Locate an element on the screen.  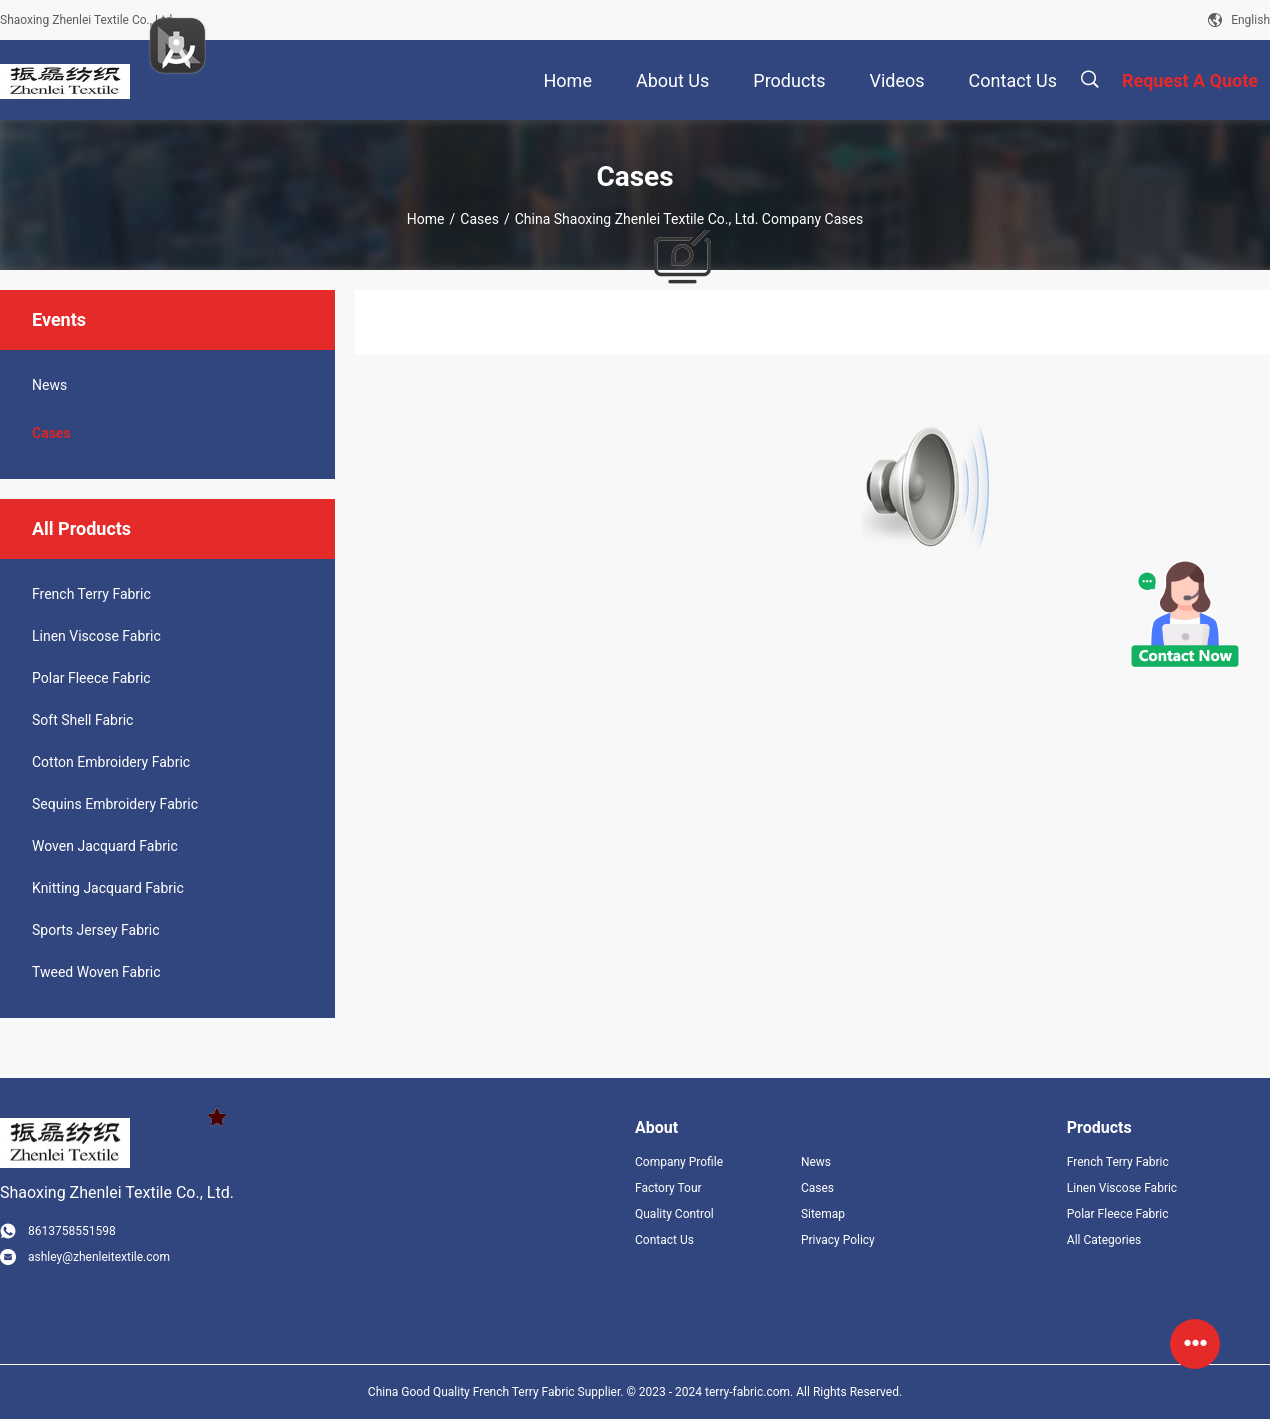
volume is set to high is located at coordinates (926, 487).